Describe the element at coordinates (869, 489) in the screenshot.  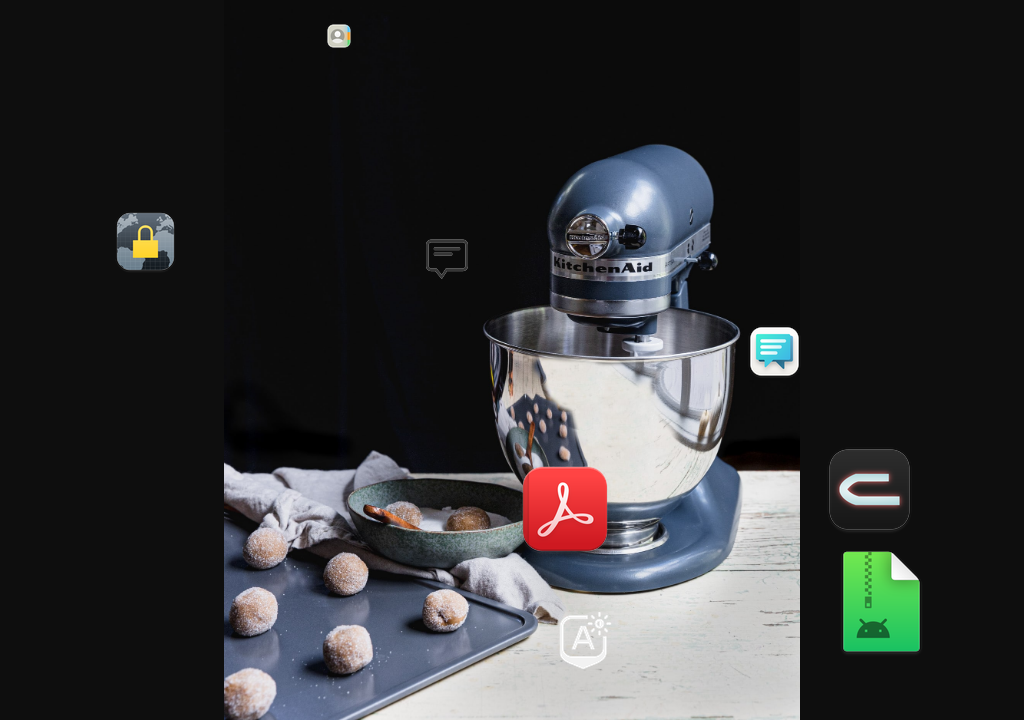
I see `launch crysis game` at that location.